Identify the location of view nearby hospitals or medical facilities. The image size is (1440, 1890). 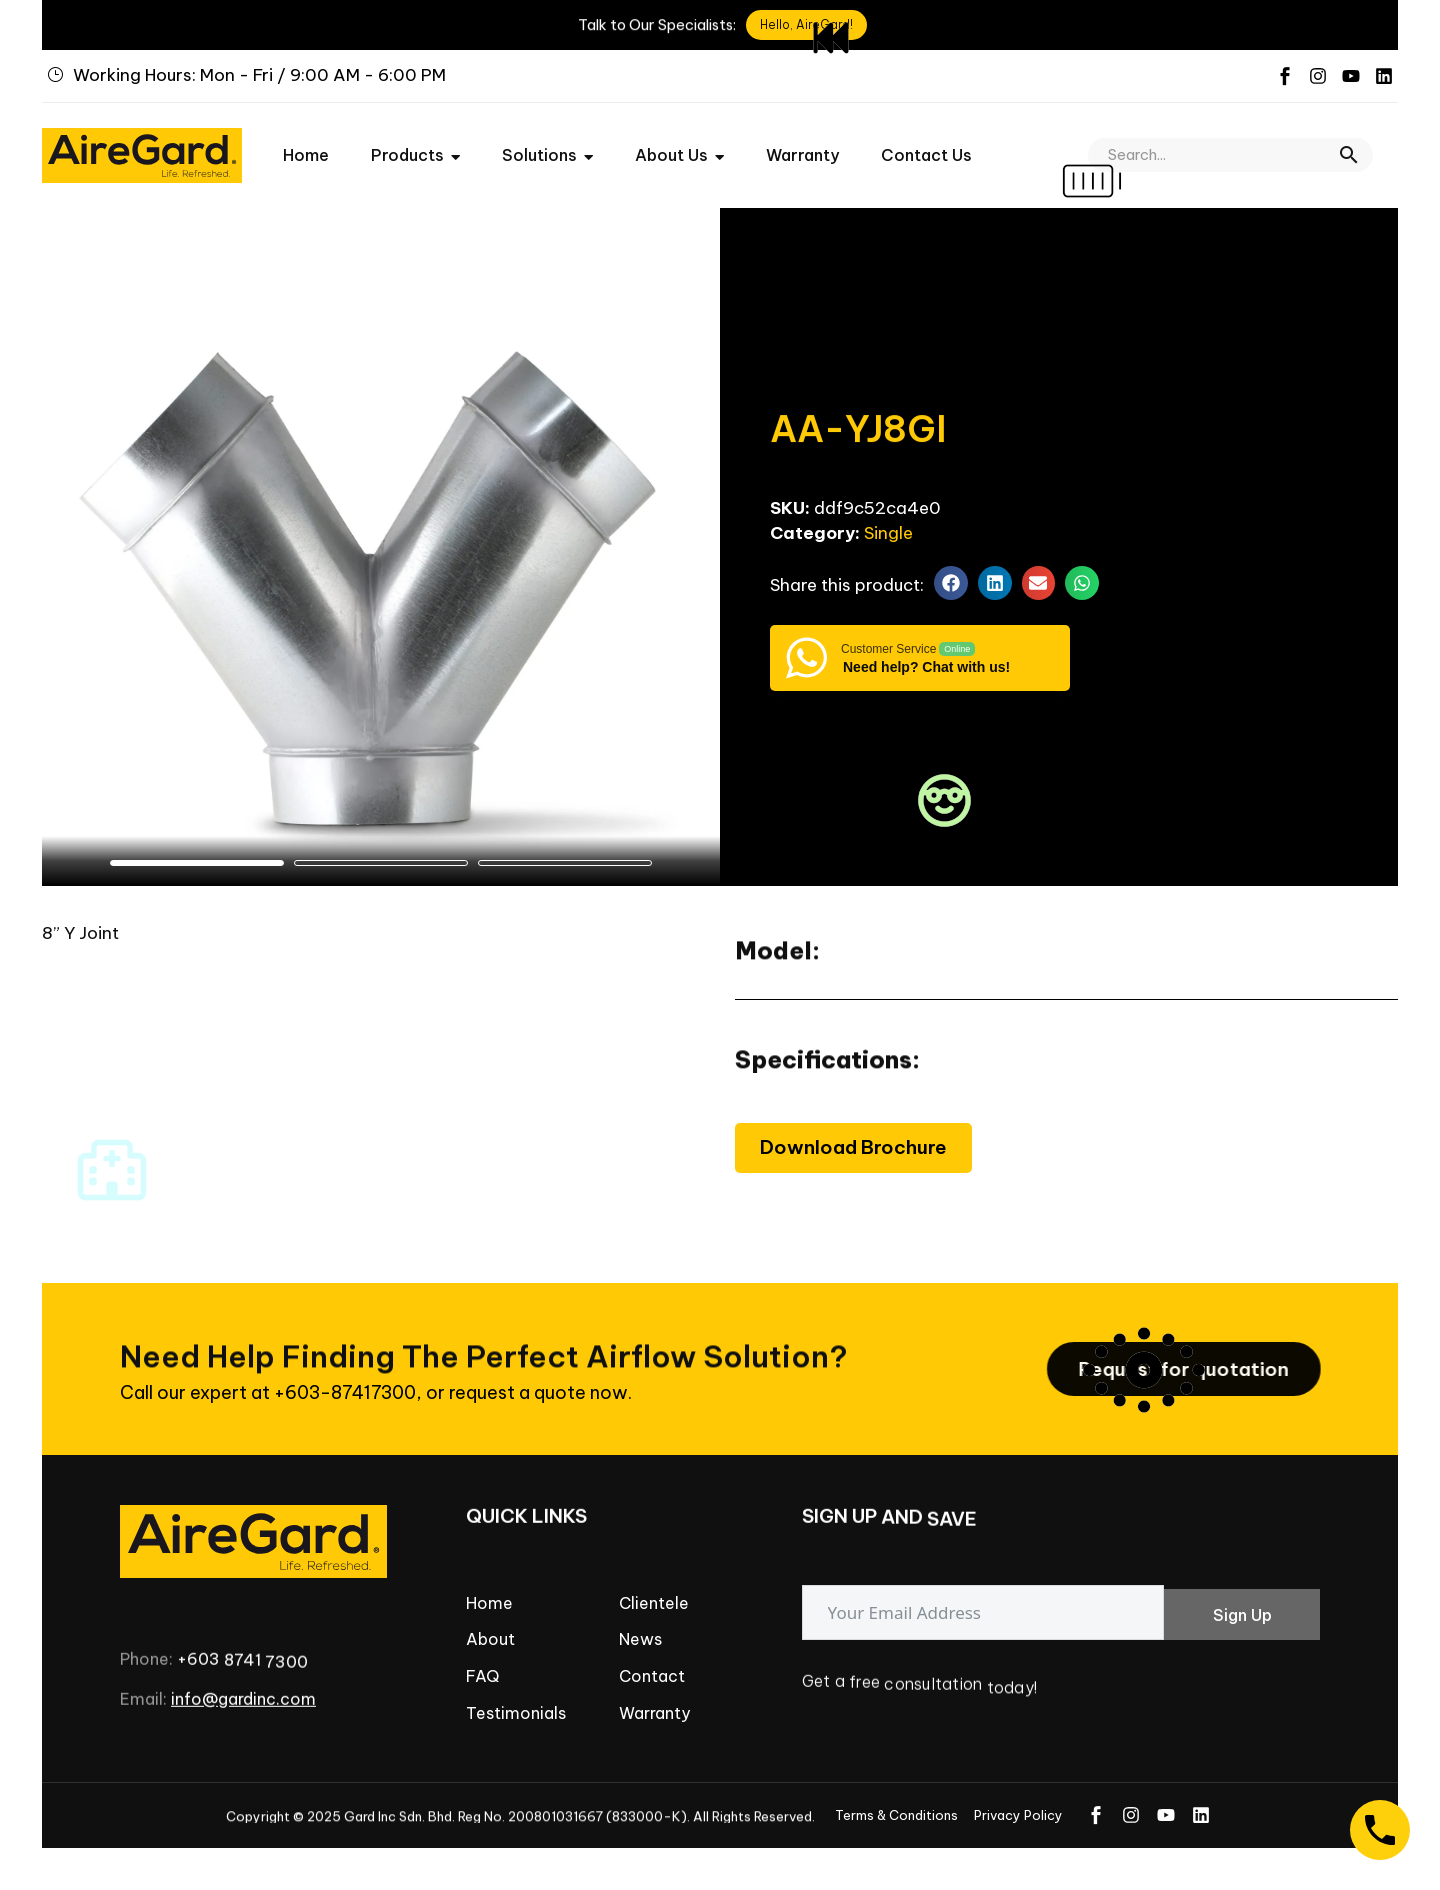
(112, 1170).